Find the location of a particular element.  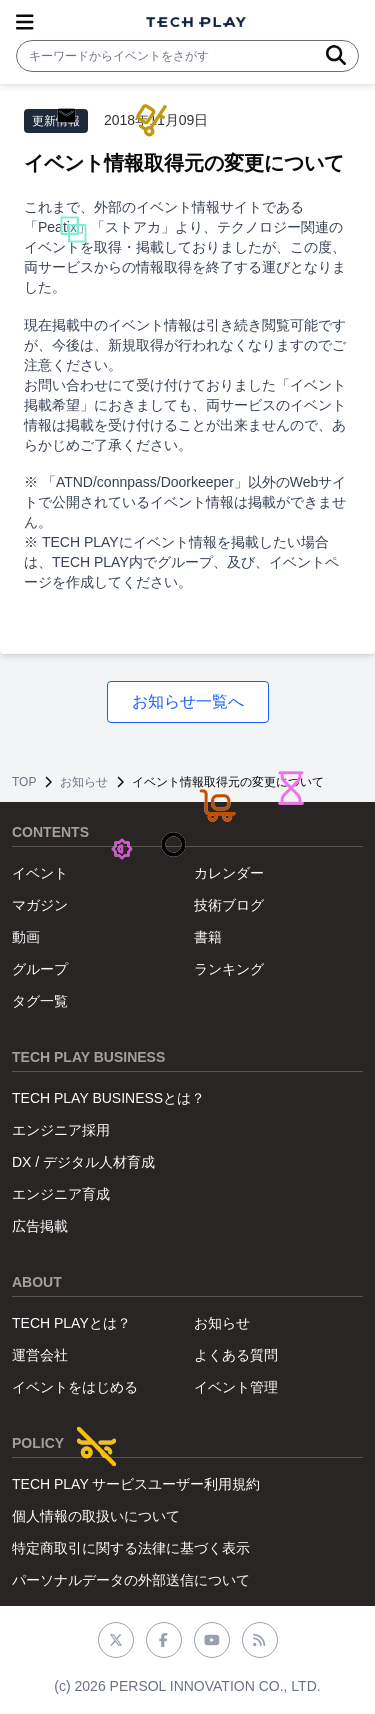

view shipping or delivery status is located at coordinates (217, 805).